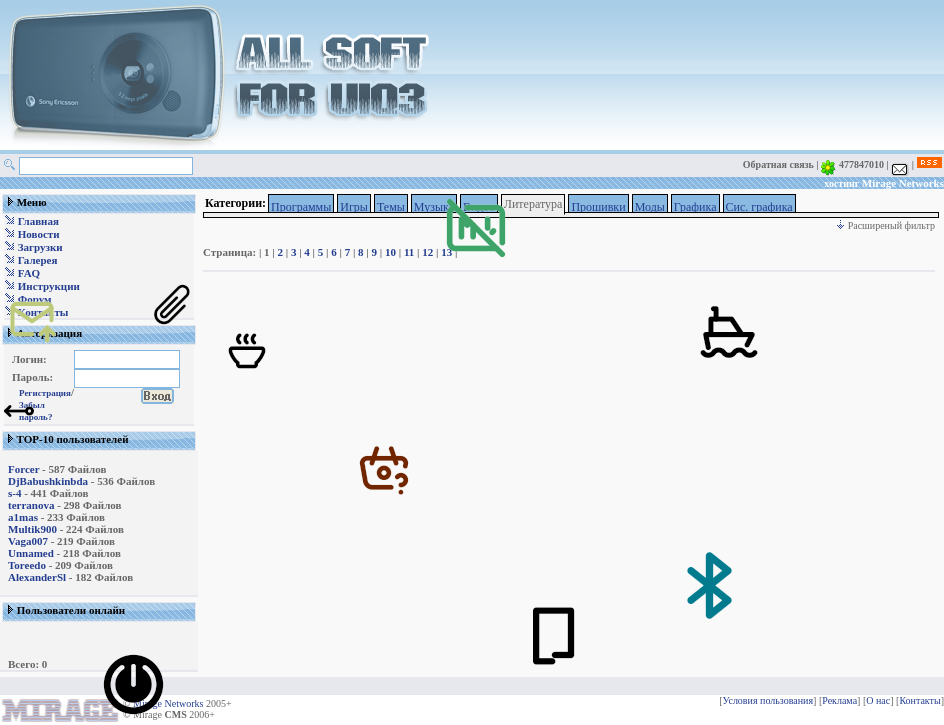 This screenshot has height=725, width=944. Describe the element at coordinates (729, 332) in the screenshot. I see `access shipping or delivery options` at that location.